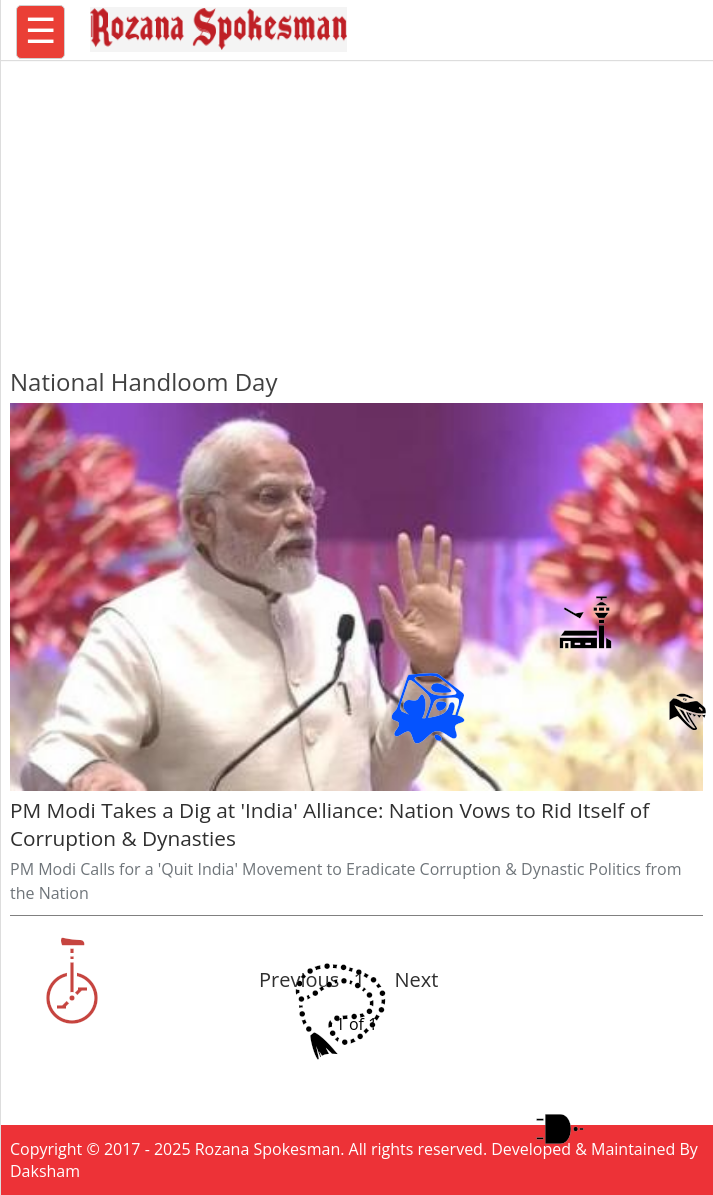 Image resolution: width=713 pixels, height=1195 pixels. What do you see at coordinates (585, 622) in the screenshot?
I see `access airport or flight management features` at bounding box center [585, 622].